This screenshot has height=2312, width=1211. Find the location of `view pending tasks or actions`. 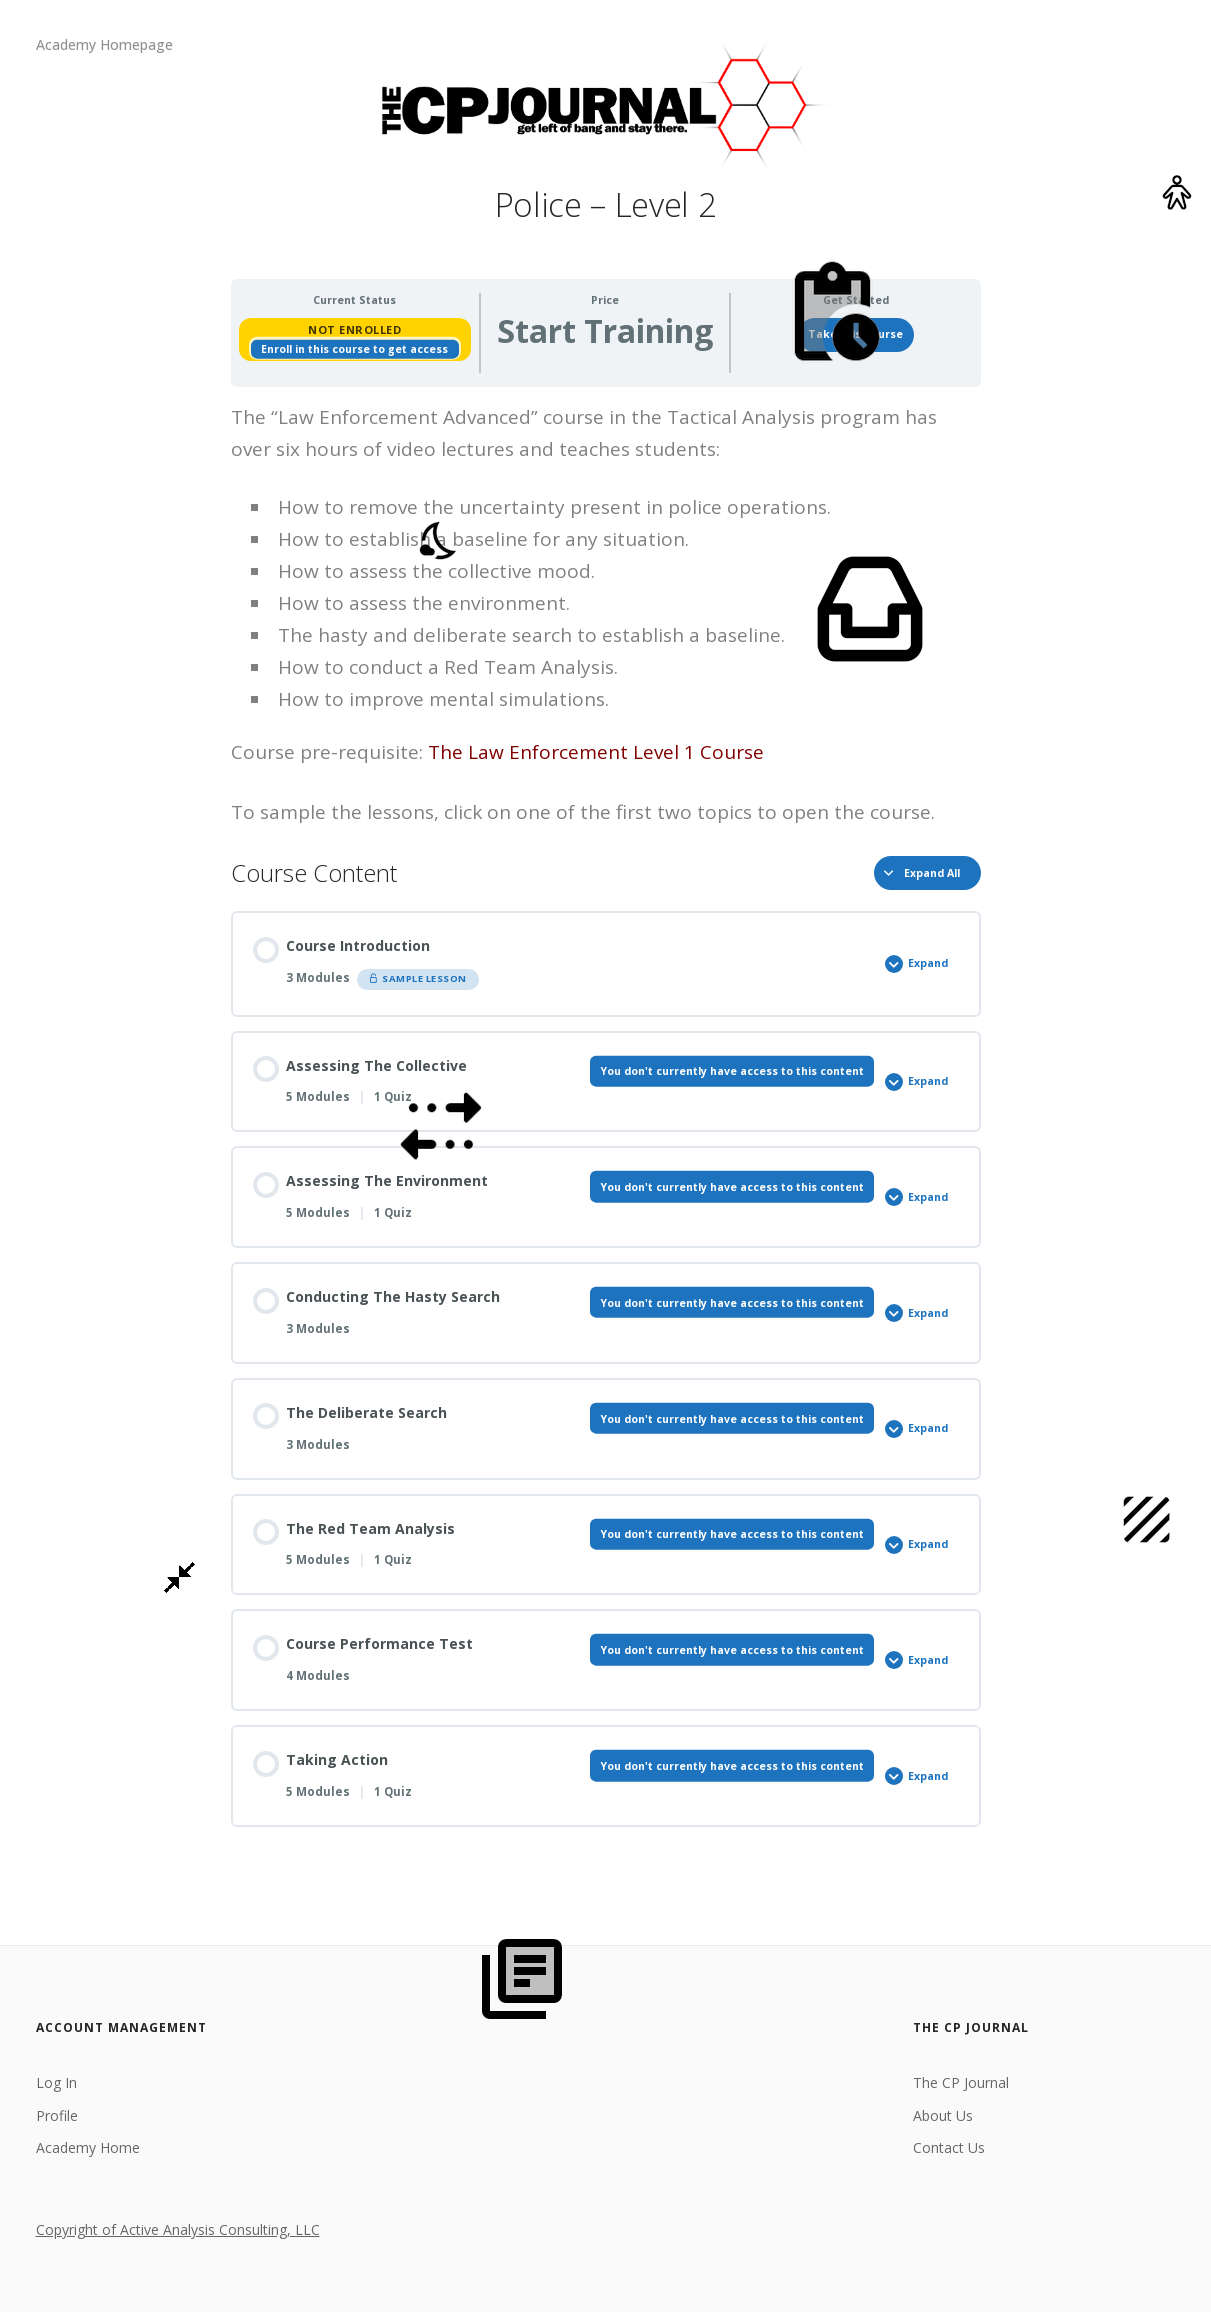

view pending tasks or actions is located at coordinates (832, 313).